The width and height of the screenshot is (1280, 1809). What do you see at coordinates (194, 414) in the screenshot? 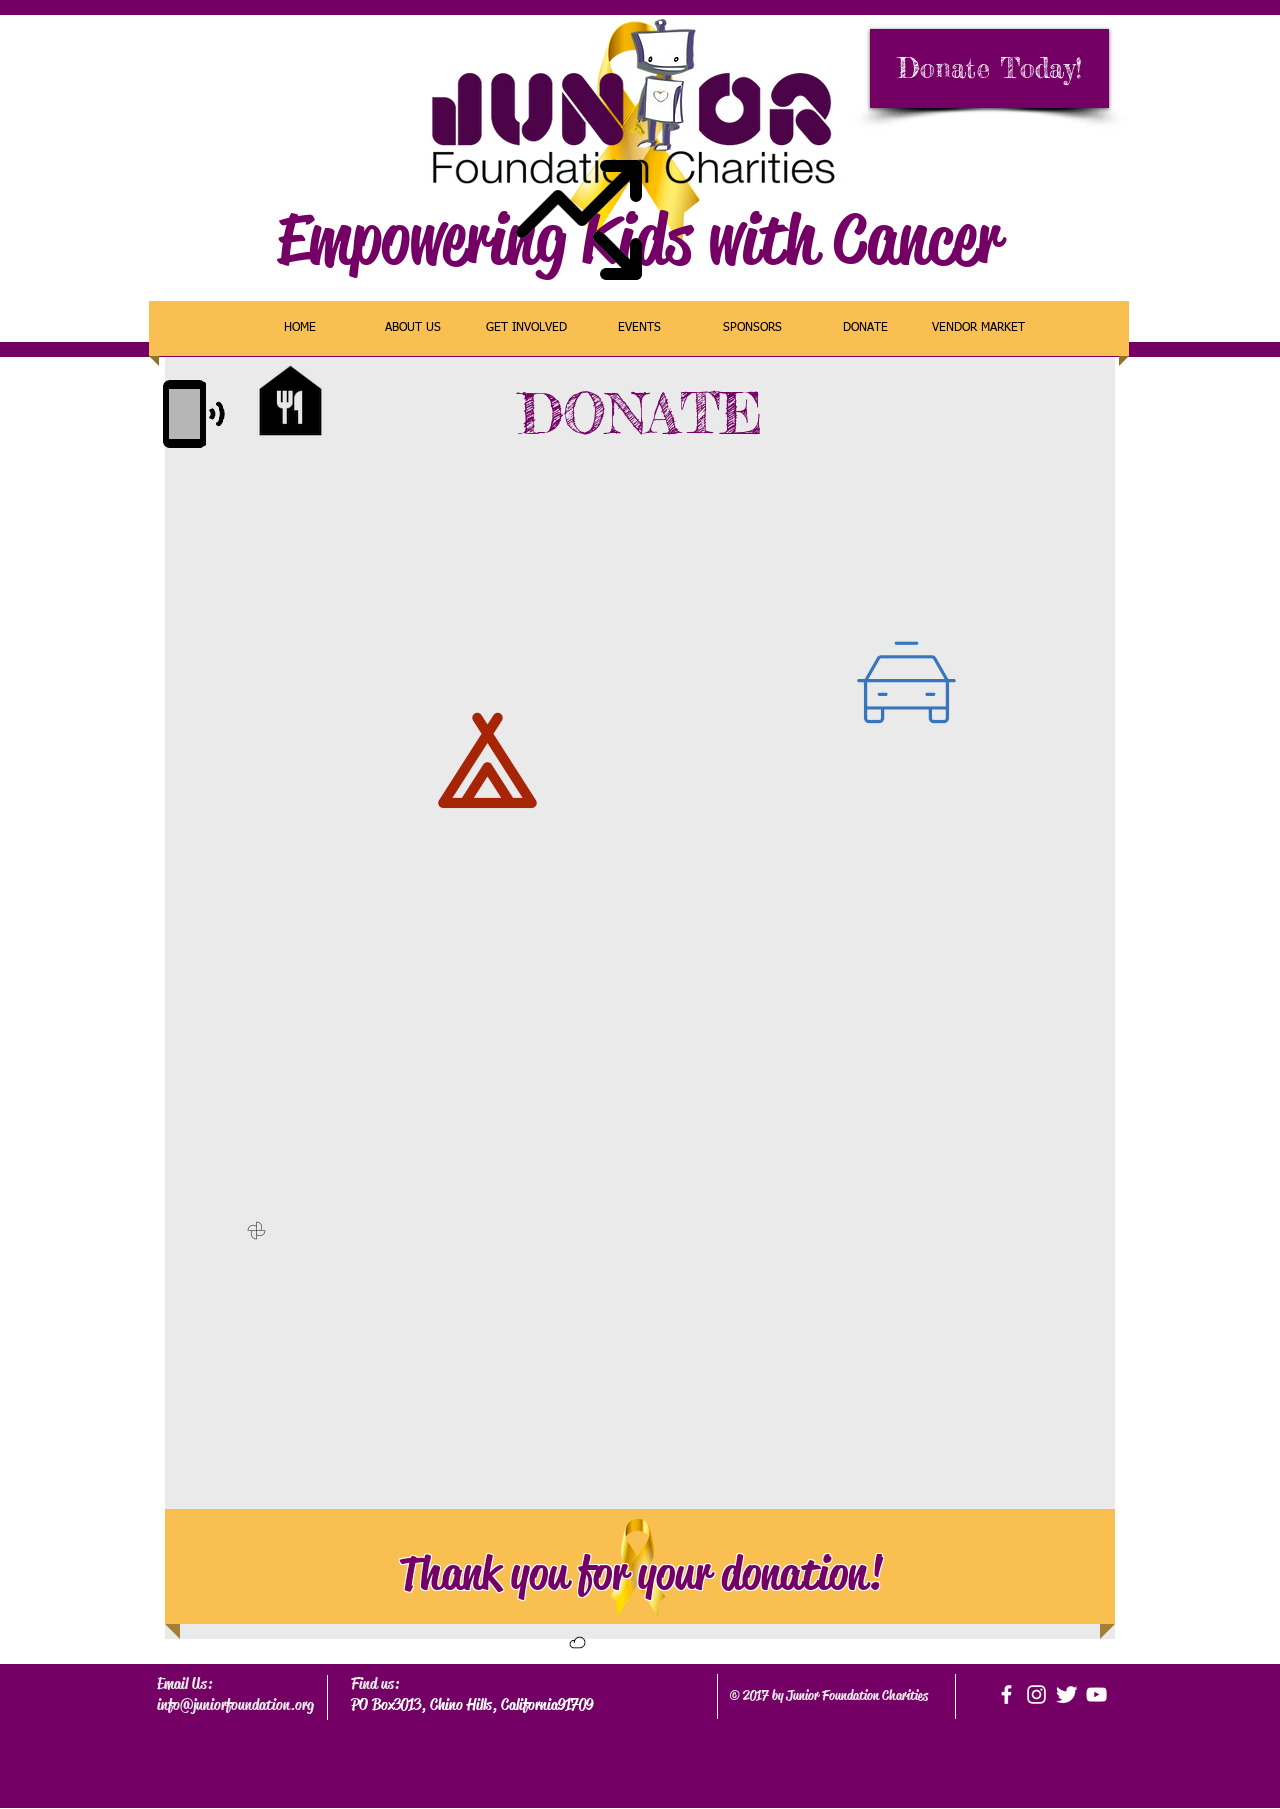
I see `indicates an incoming call or notification on a linked device` at bounding box center [194, 414].